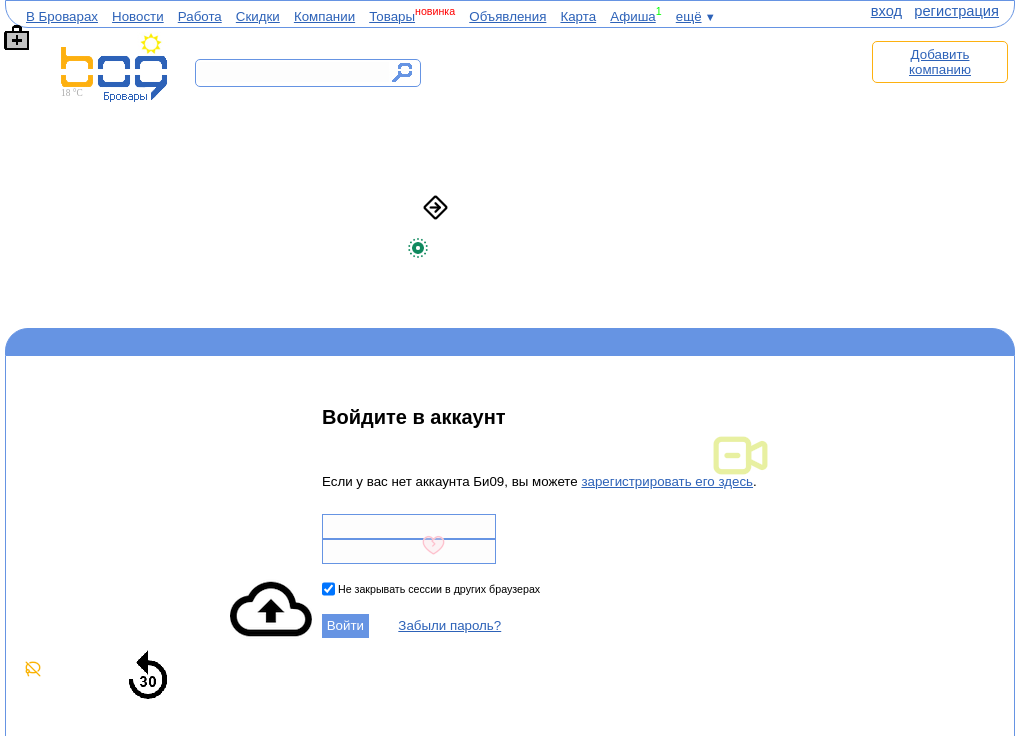 This screenshot has height=751, width=1018. I want to click on replay the last 30 seconds, so click(148, 677).